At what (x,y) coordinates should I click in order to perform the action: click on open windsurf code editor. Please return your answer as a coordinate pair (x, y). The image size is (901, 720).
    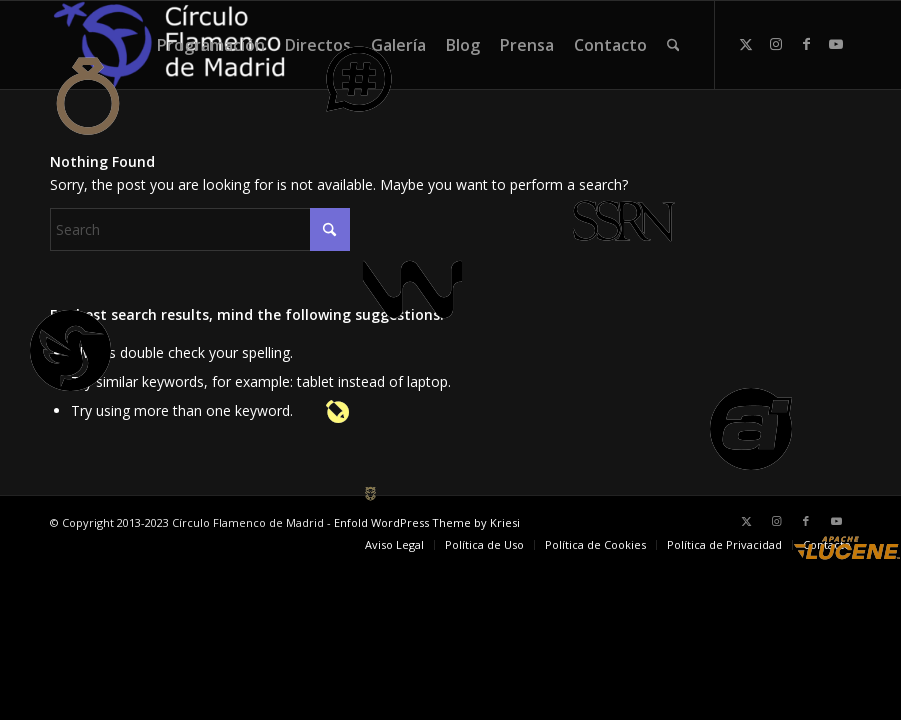
    Looking at the image, I should click on (412, 289).